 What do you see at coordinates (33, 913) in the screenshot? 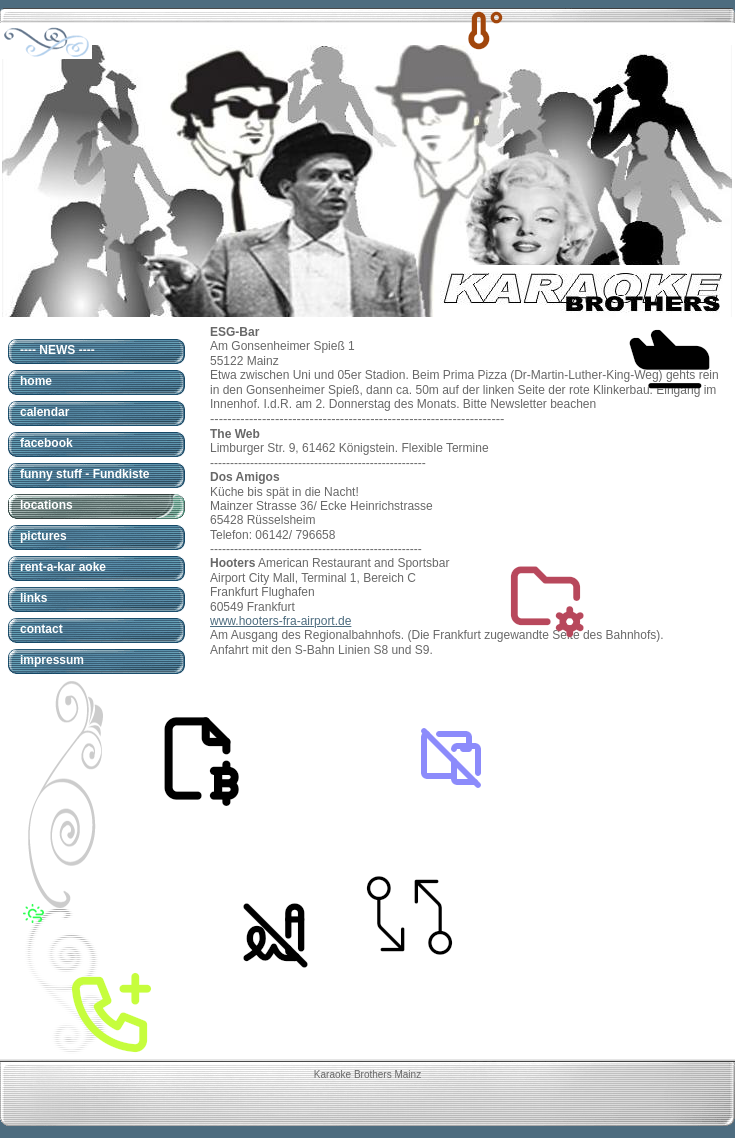
I see `view current weather conditions` at bounding box center [33, 913].